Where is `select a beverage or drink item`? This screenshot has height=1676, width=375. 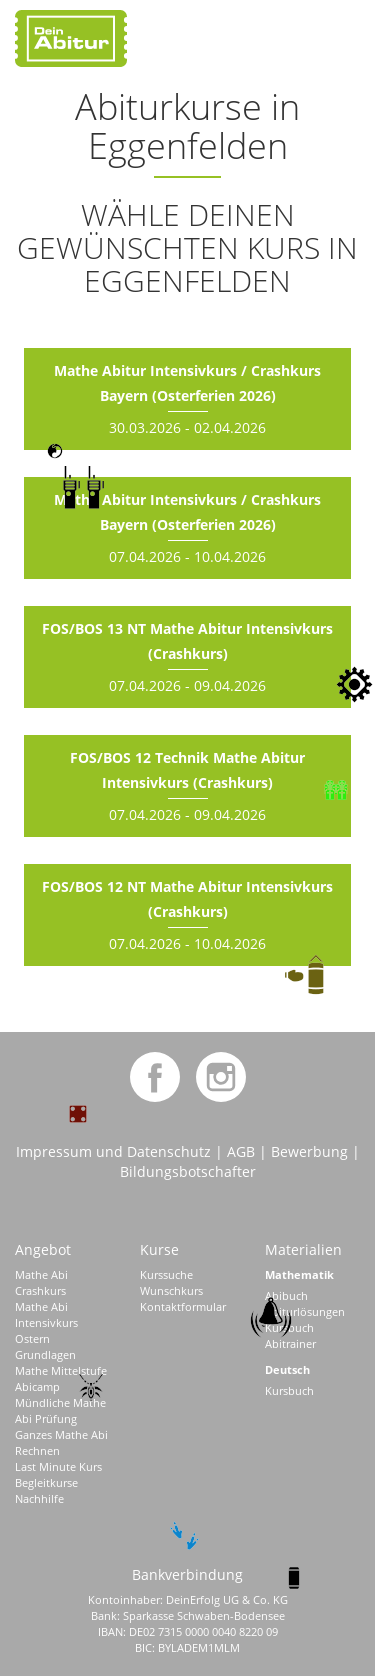 select a beverage or drink item is located at coordinates (294, 1578).